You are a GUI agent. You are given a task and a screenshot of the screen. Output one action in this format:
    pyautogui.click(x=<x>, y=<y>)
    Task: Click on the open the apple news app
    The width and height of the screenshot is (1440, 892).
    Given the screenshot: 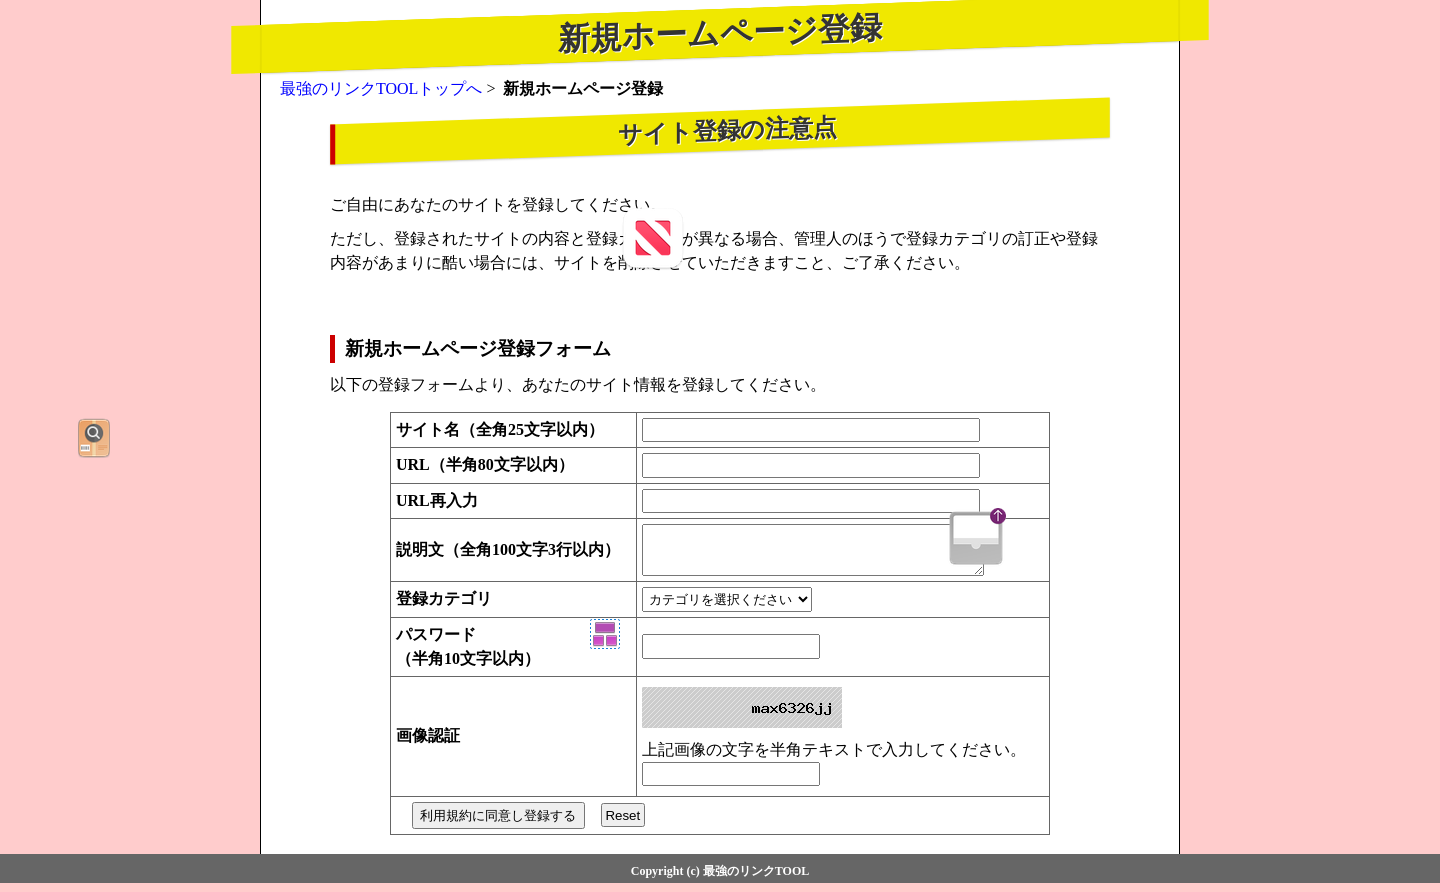 What is the action you would take?
    pyautogui.click(x=653, y=238)
    